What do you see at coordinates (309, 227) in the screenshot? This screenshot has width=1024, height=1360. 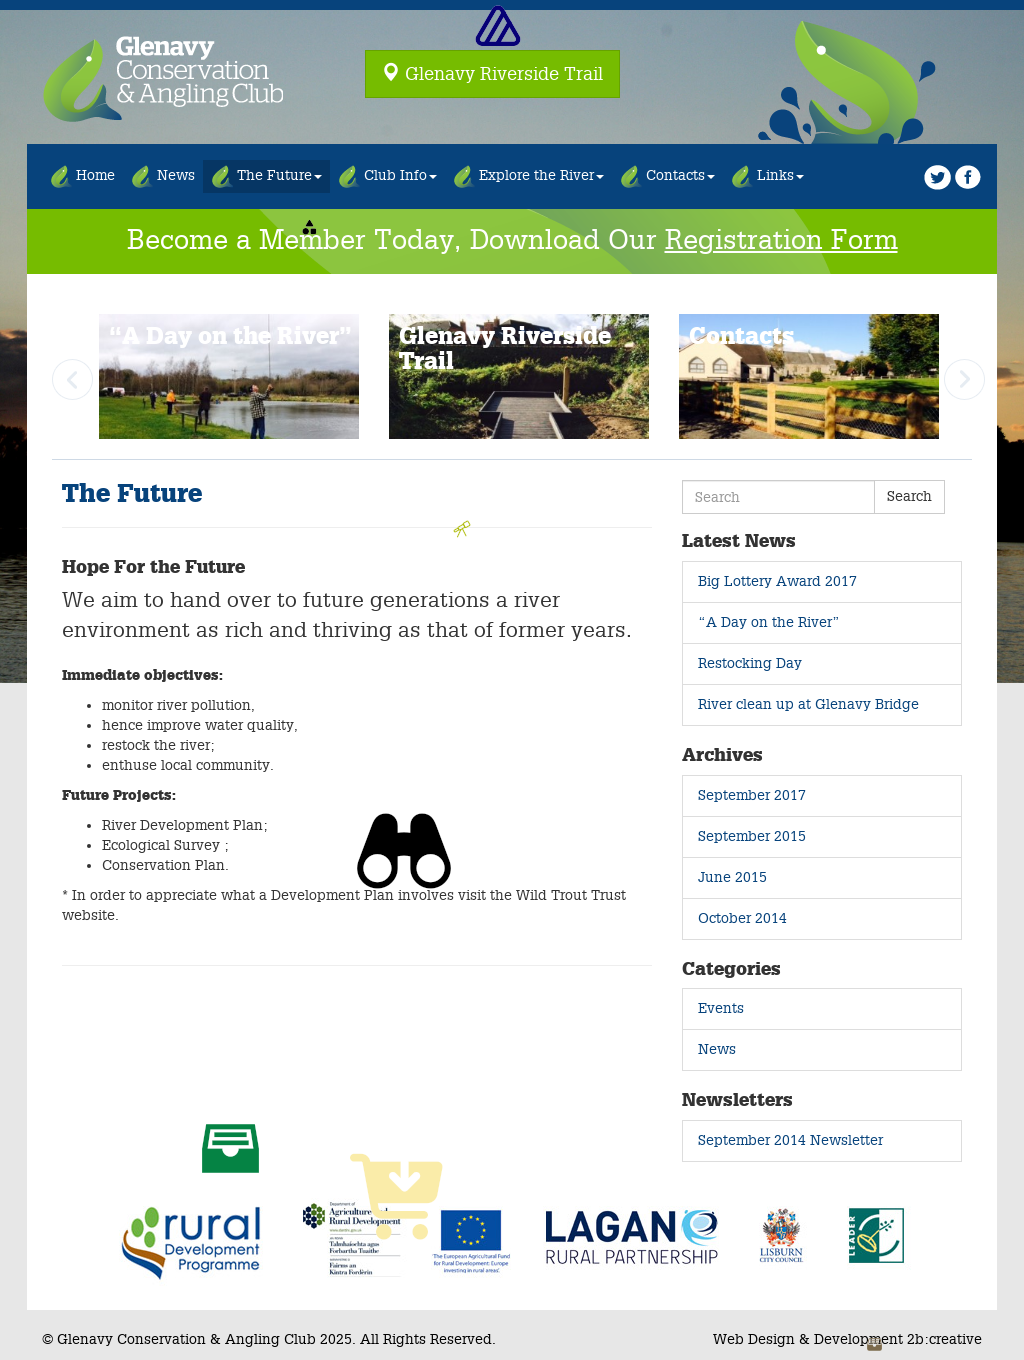 I see `access shape tools or drawing options` at bounding box center [309, 227].